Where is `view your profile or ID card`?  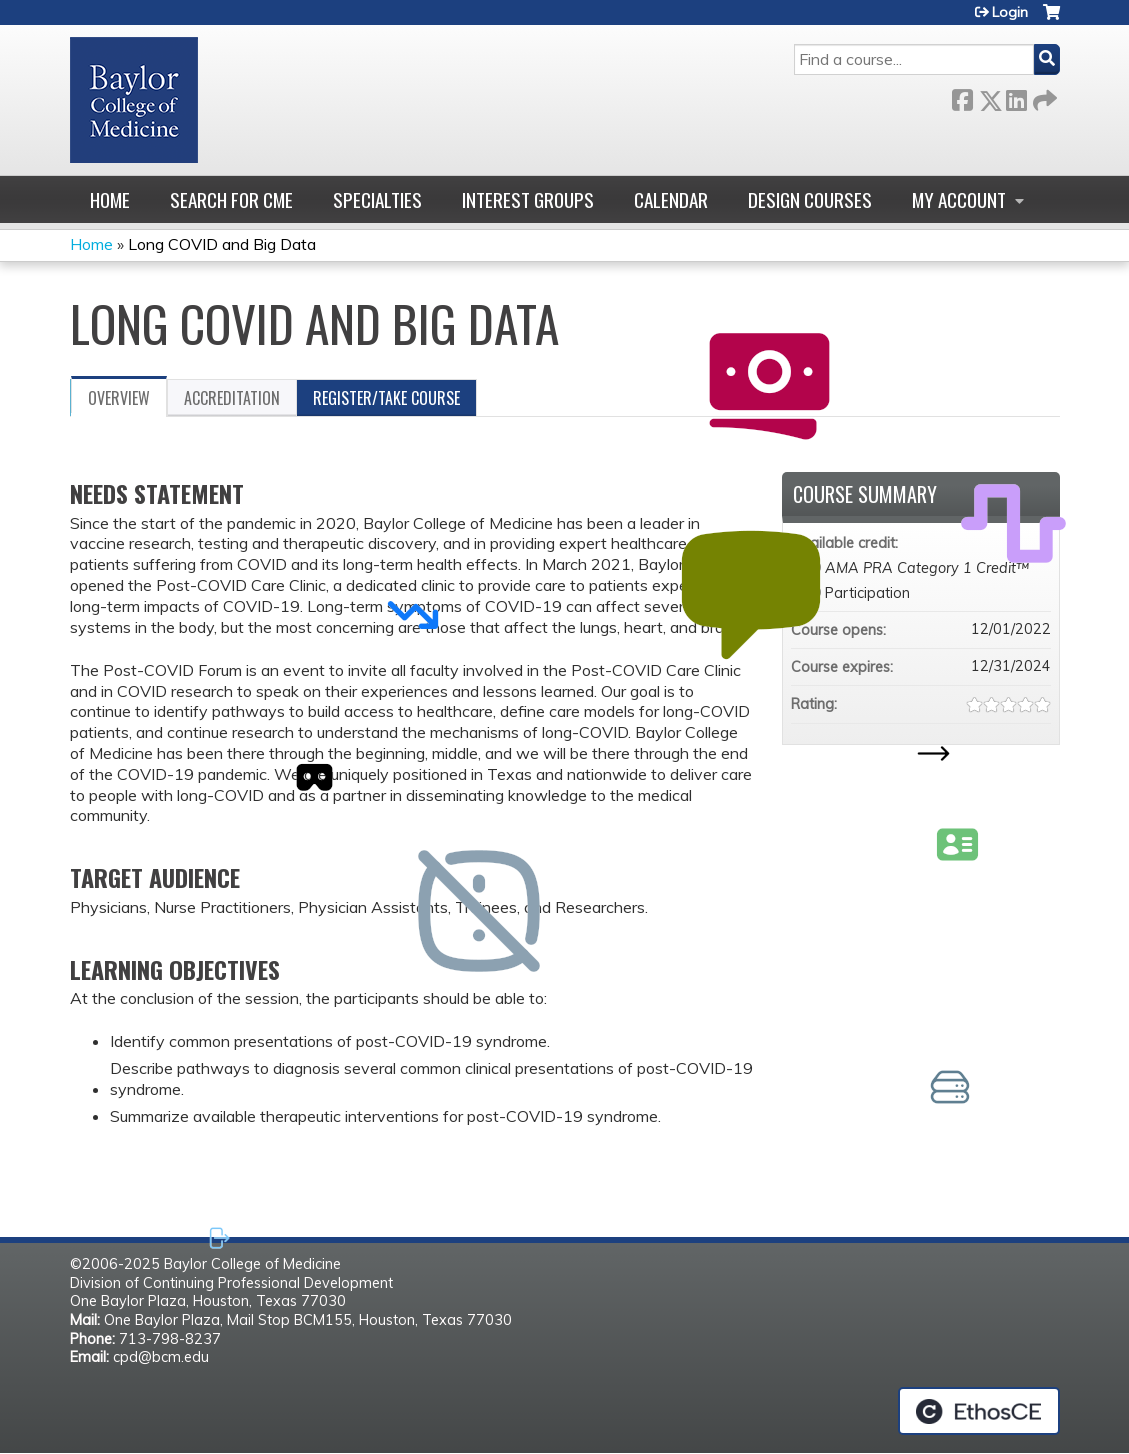 view your profile or ID card is located at coordinates (957, 844).